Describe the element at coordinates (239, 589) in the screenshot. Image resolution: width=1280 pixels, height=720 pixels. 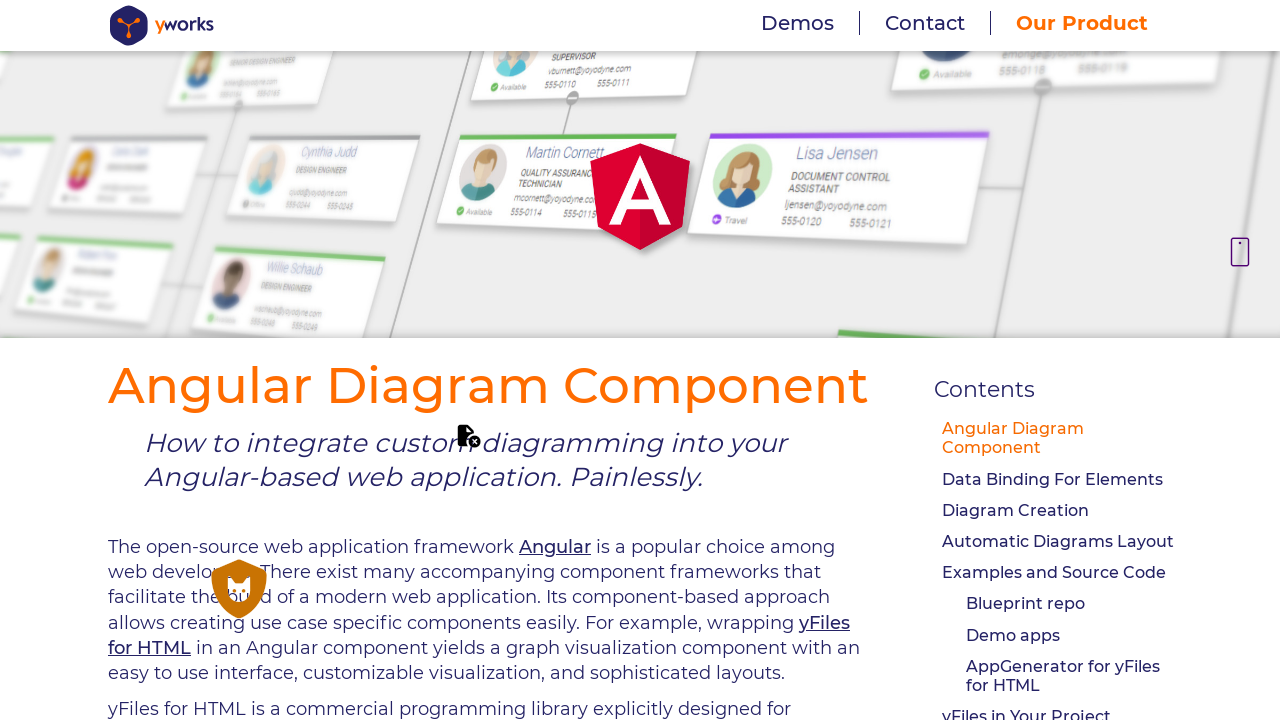
I see `pet protection or insurance services` at that location.